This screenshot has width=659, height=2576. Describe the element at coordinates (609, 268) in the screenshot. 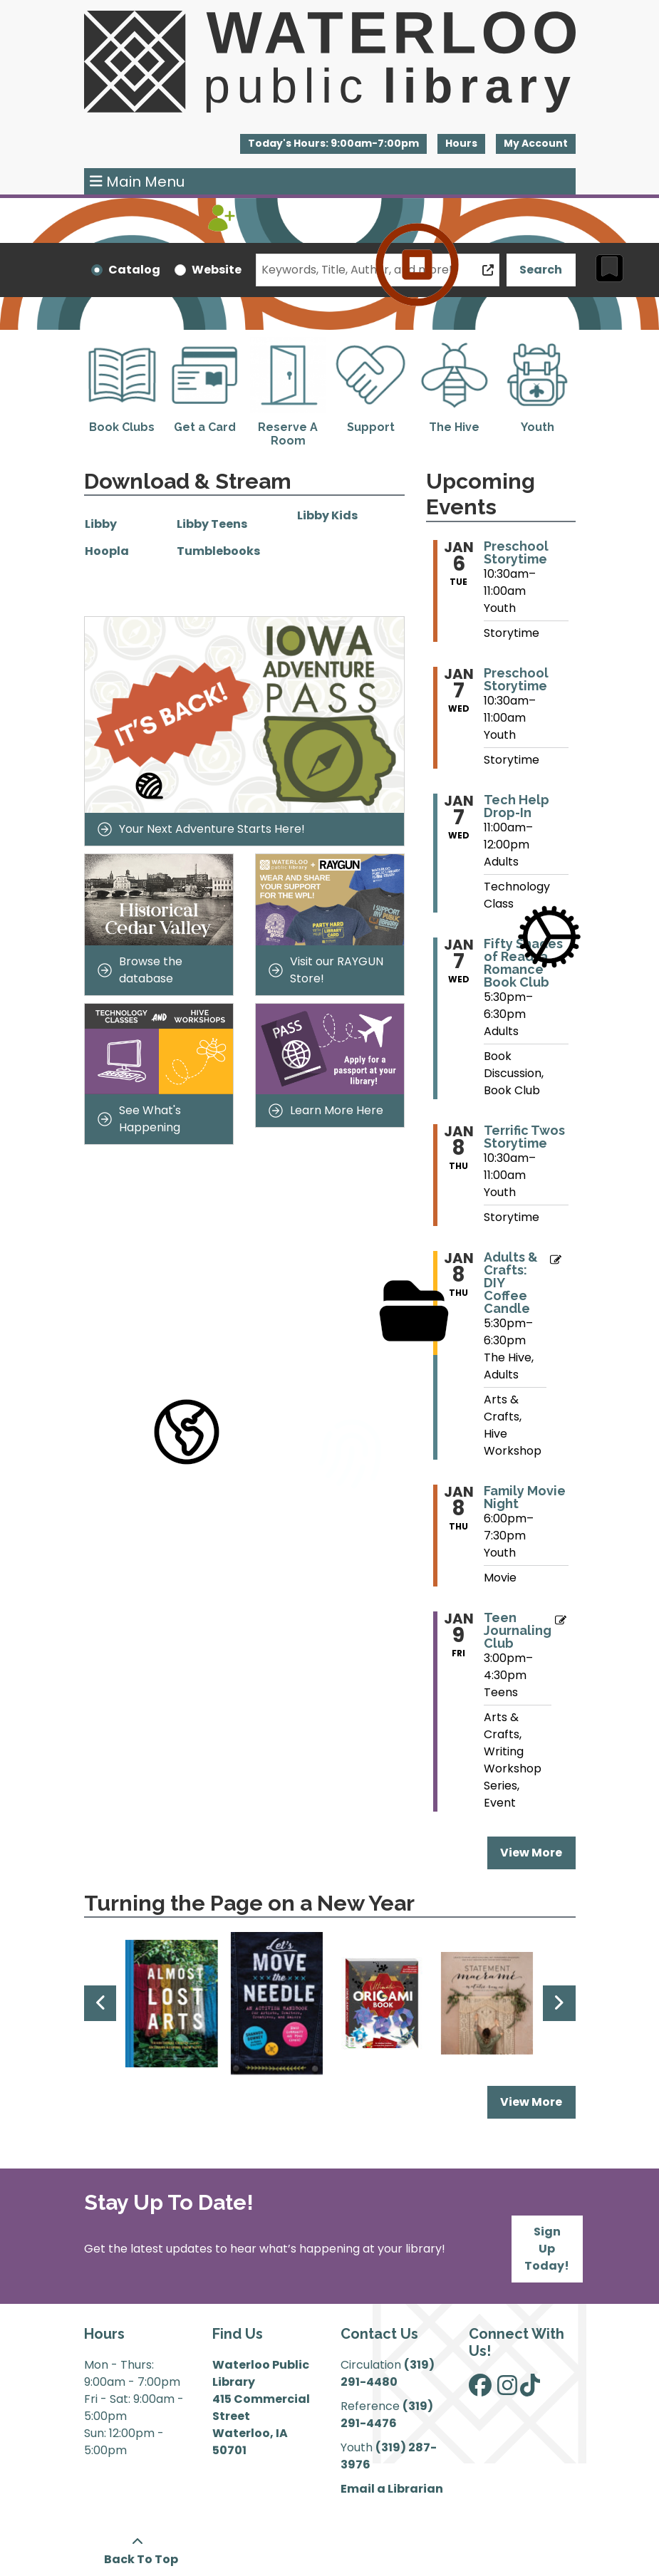

I see `save or bookmark this item` at that location.